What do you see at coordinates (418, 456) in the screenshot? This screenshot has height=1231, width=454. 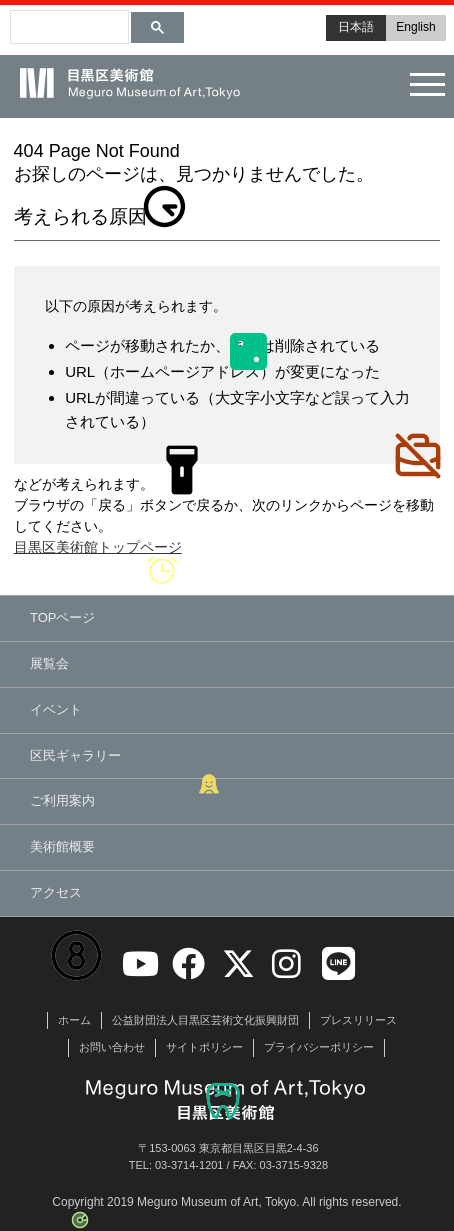 I see `indicates work mode is disabled` at bounding box center [418, 456].